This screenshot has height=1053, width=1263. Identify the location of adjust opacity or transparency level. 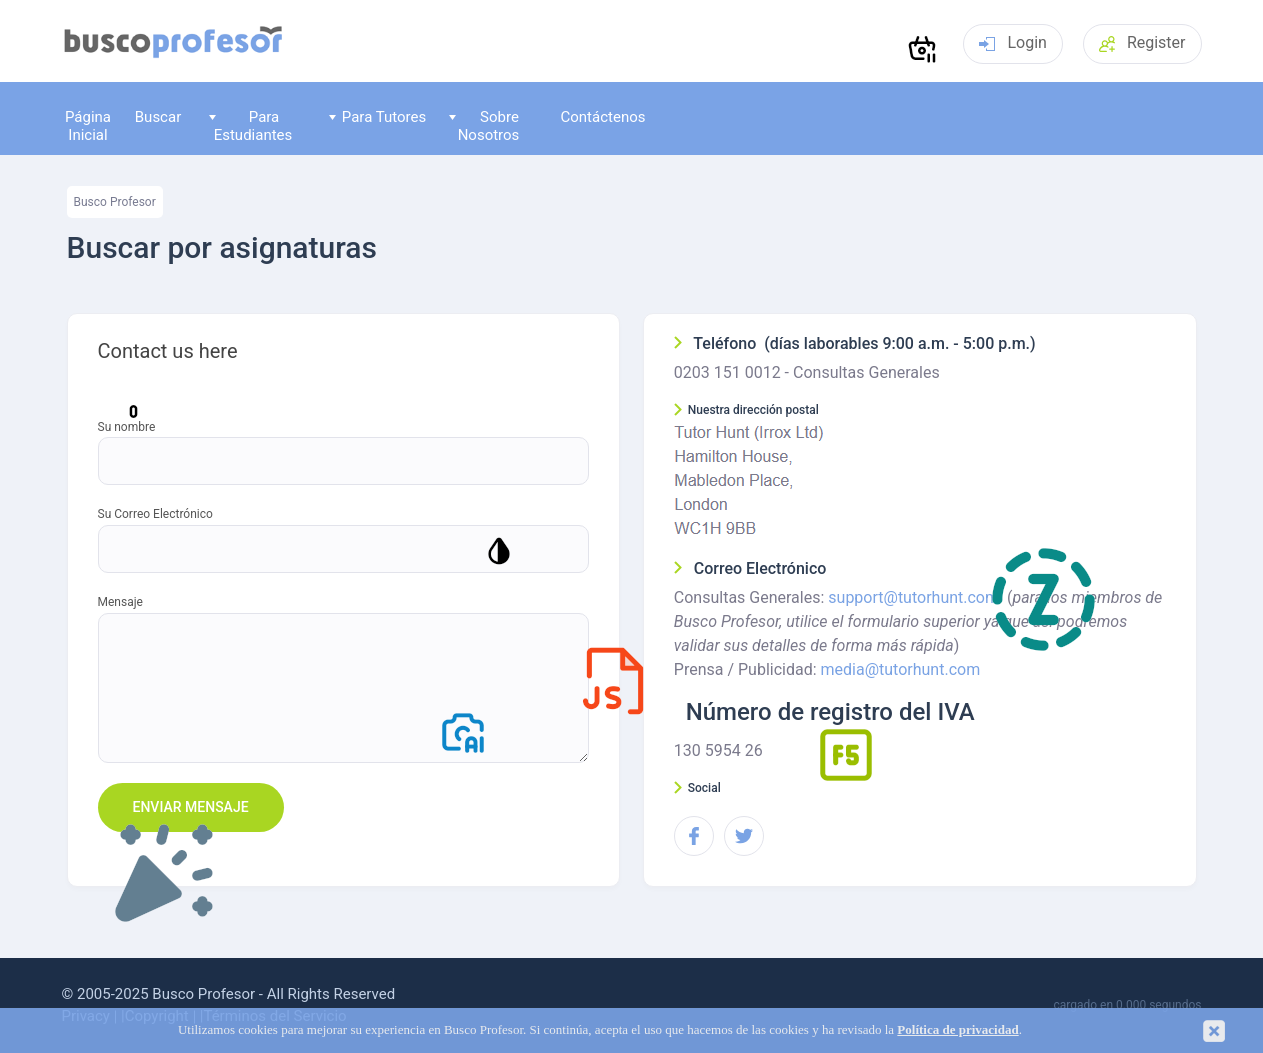
(499, 551).